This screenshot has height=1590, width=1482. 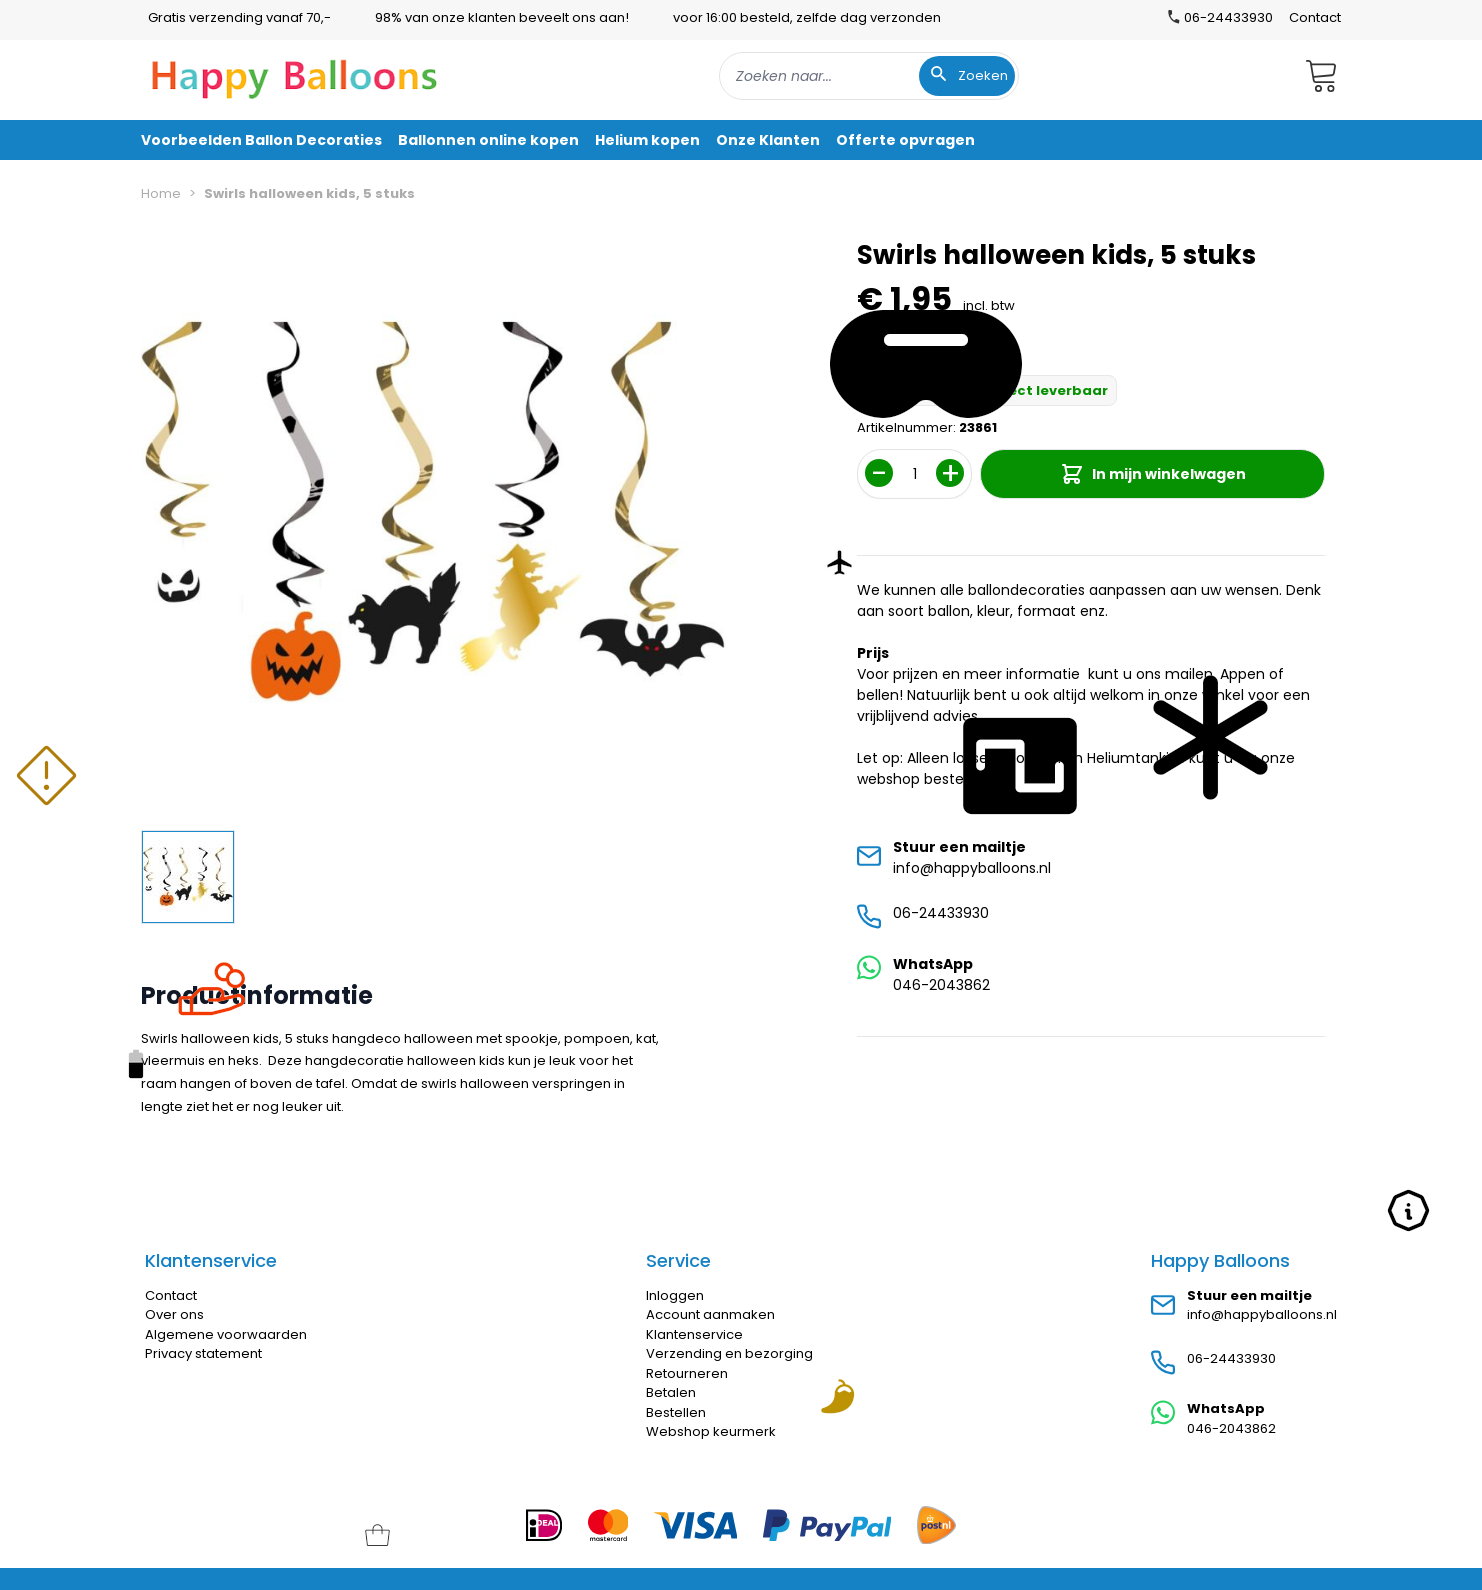 I want to click on toggle square wave audio signal, so click(x=1020, y=766).